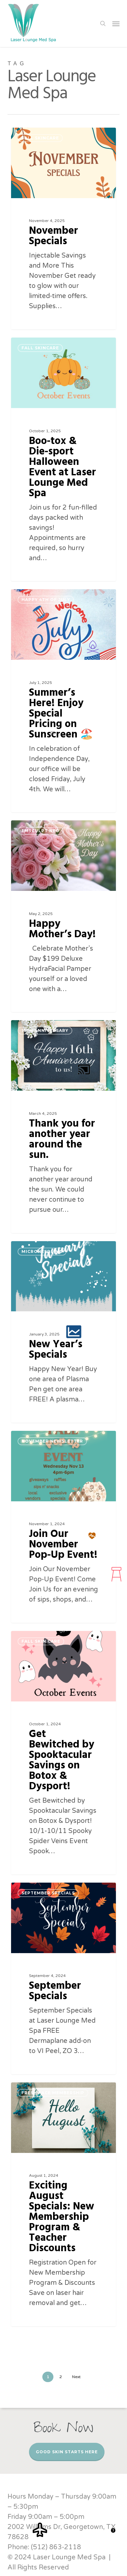 Image resolution: width=127 pixels, height=2576 pixels. Describe the element at coordinates (92, 1536) in the screenshot. I see `view fitness or health tracking data` at that location.